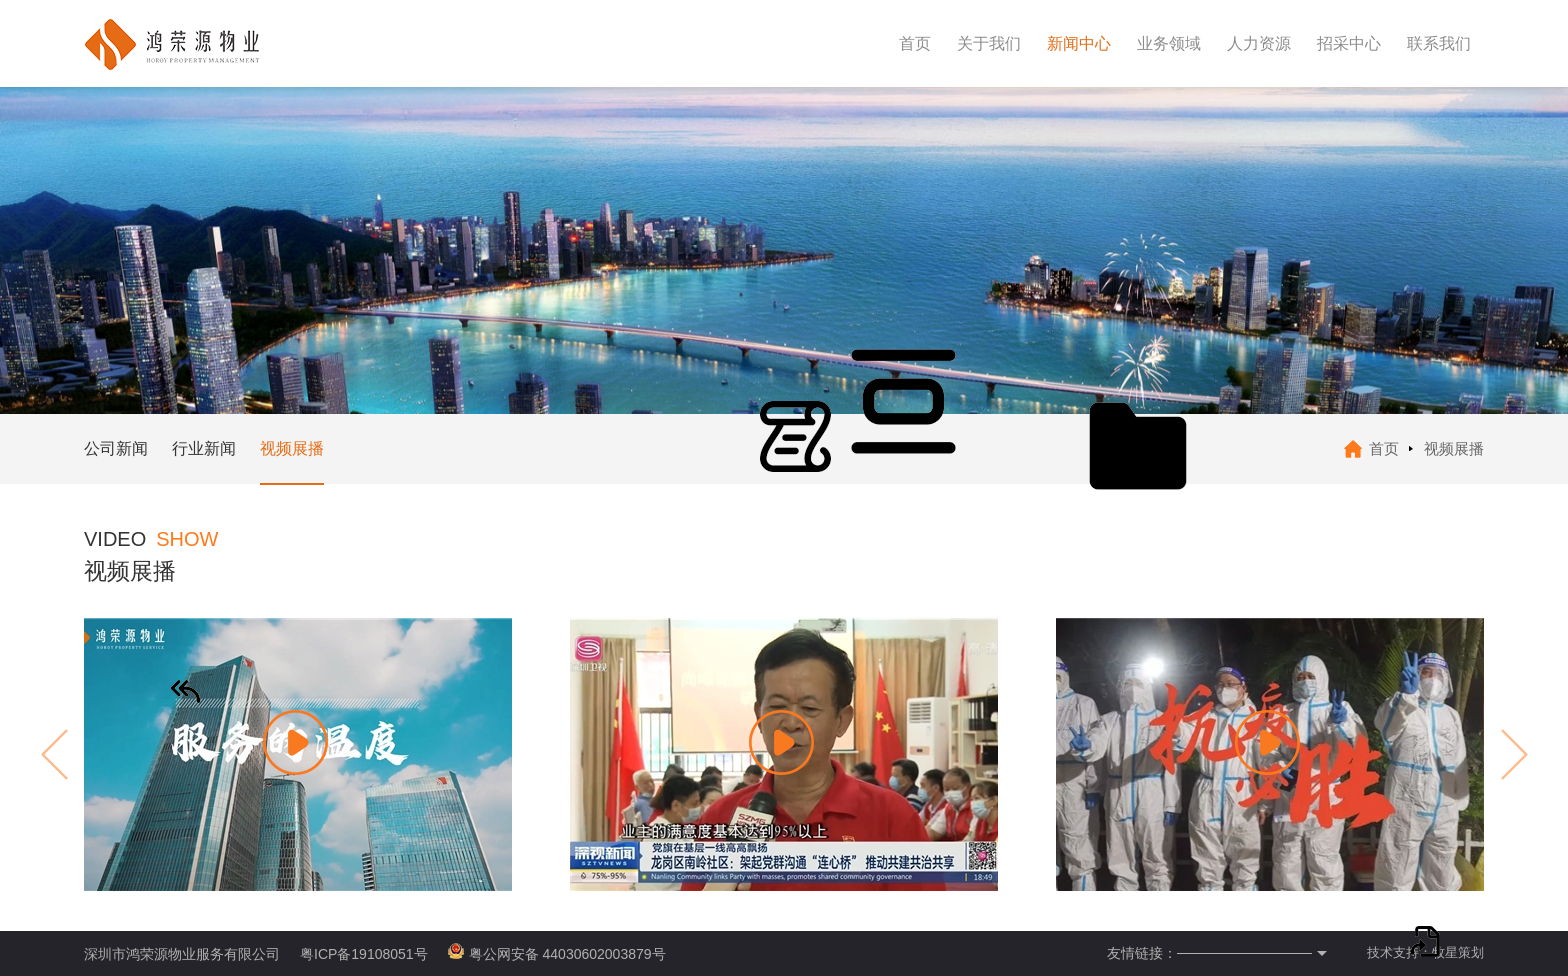  Describe the element at coordinates (903, 401) in the screenshot. I see `distribute elements evenly horizontally` at that location.